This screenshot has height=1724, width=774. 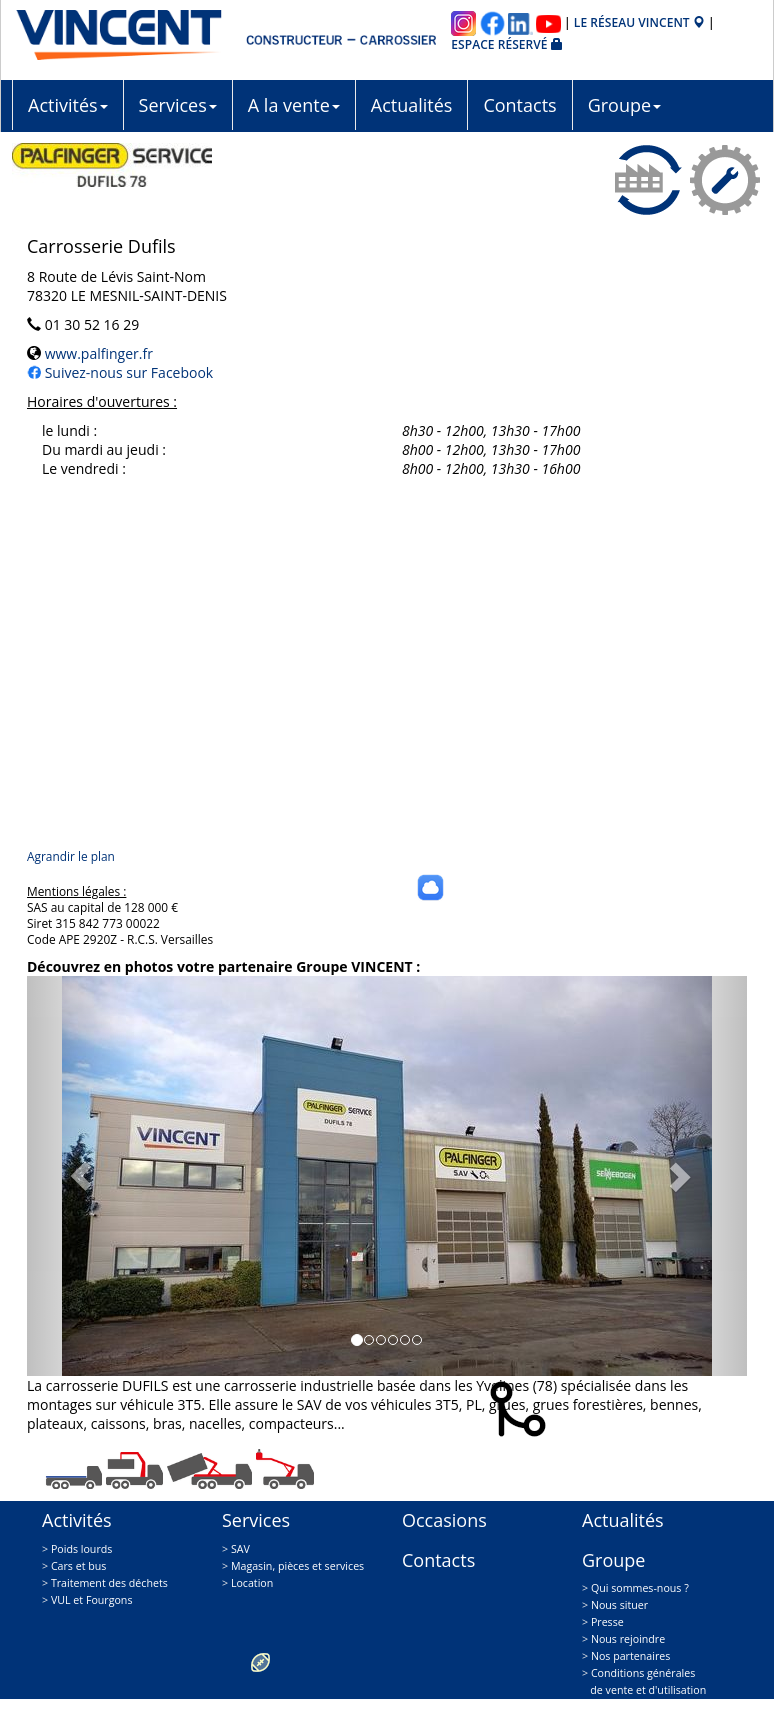 What do you see at coordinates (430, 887) in the screenshot?
I see `access cloud storage or services` at bounding box center [430, 887].